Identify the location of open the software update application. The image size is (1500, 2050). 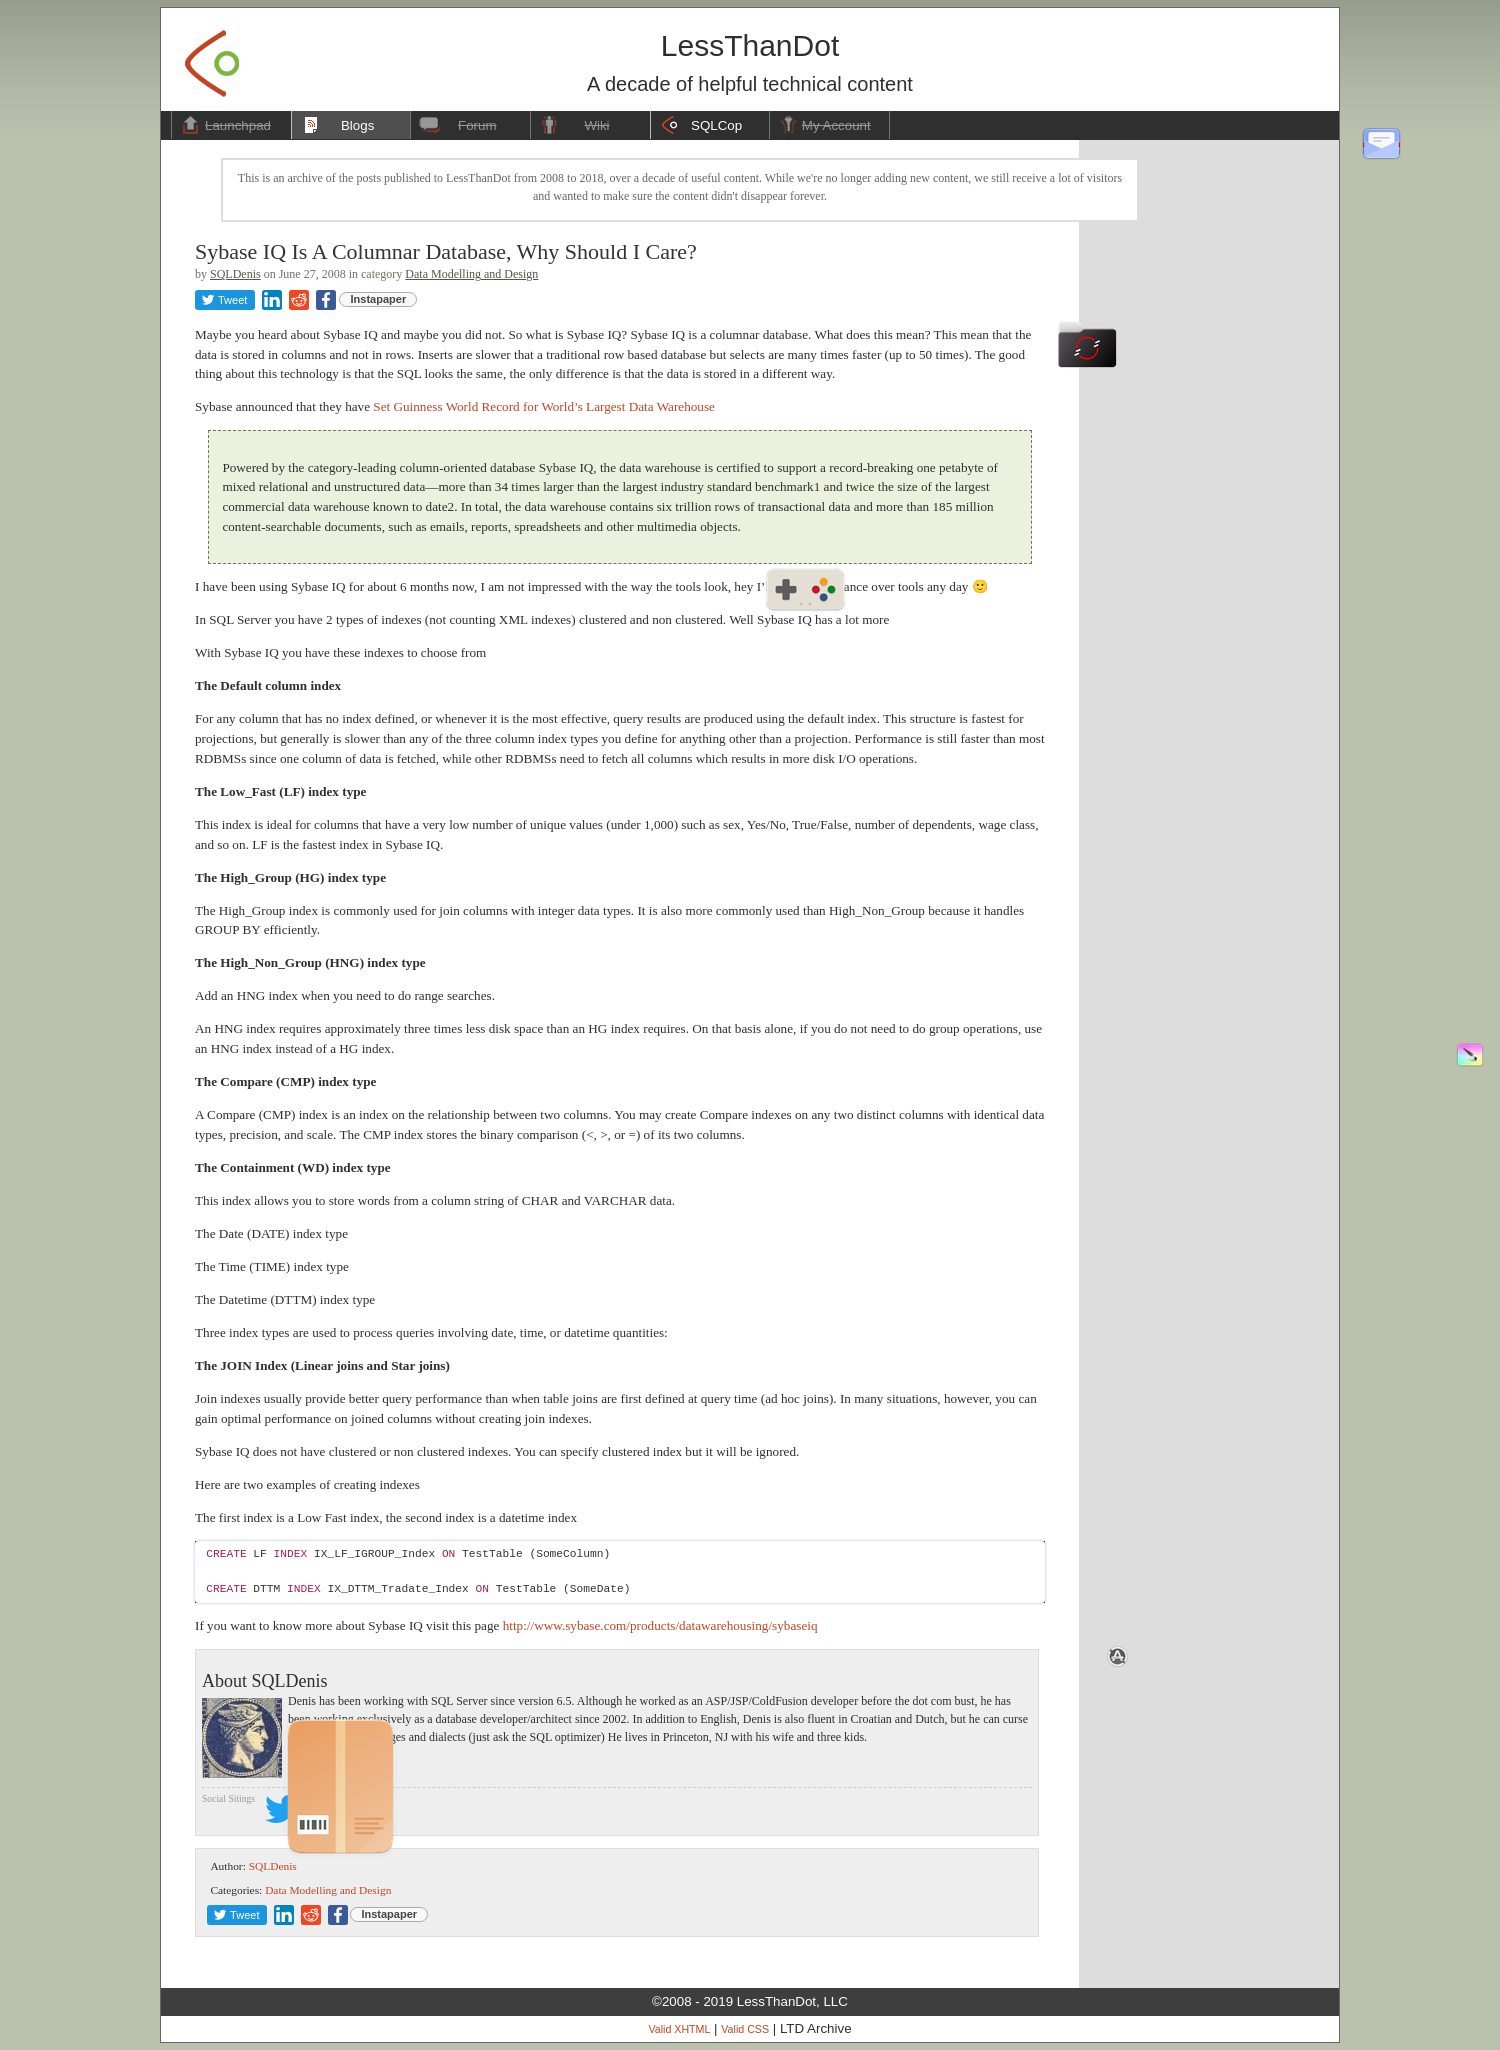
(1117, 1656).